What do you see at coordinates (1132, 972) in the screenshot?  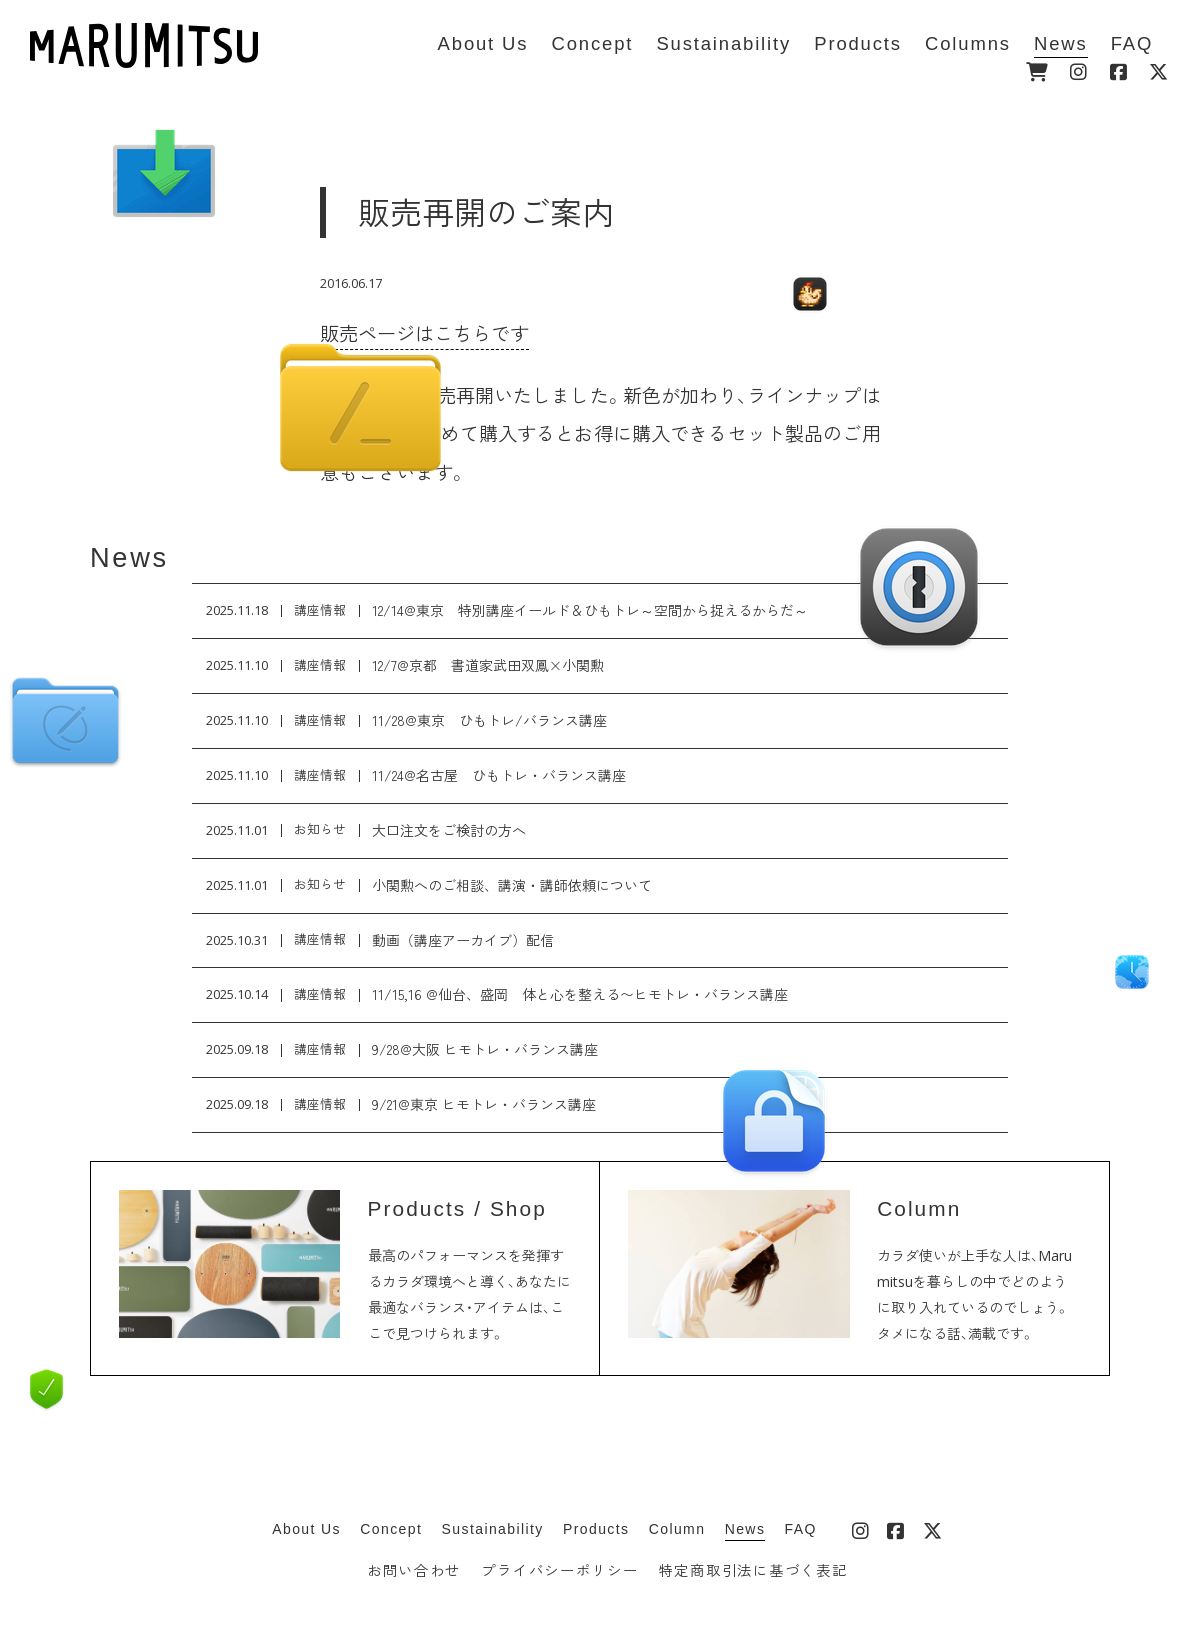 I see `open network time protocol settings` at bounding box center [1132, 972].